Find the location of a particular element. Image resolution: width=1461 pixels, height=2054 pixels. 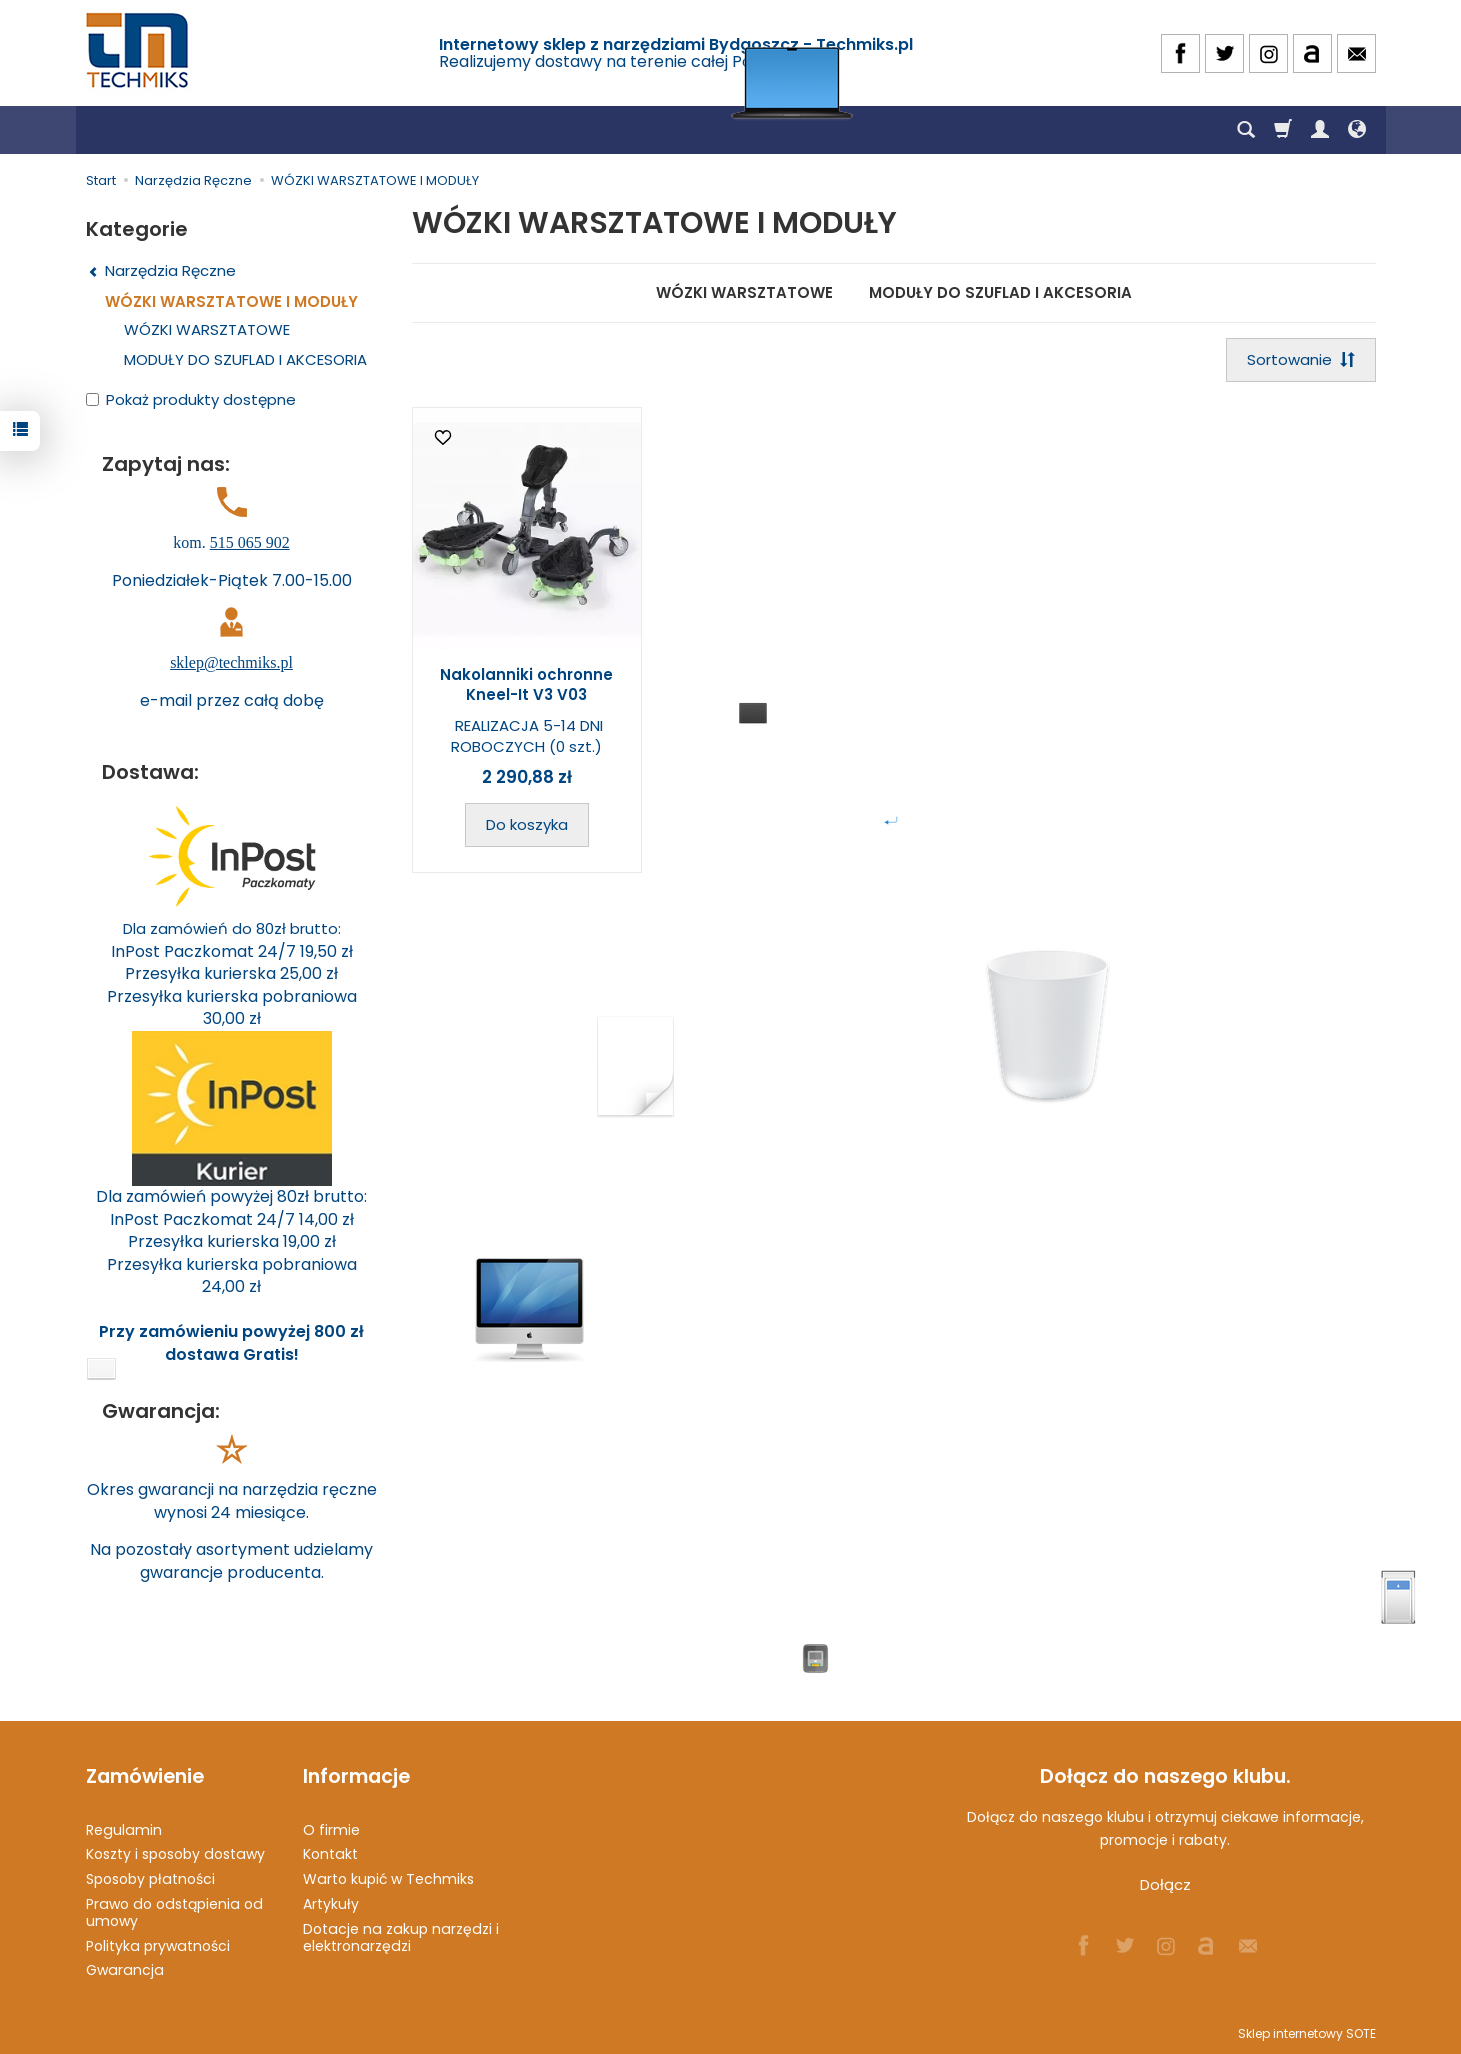

generic bluetooth device placeholder is located at coordinates (101, 1368).